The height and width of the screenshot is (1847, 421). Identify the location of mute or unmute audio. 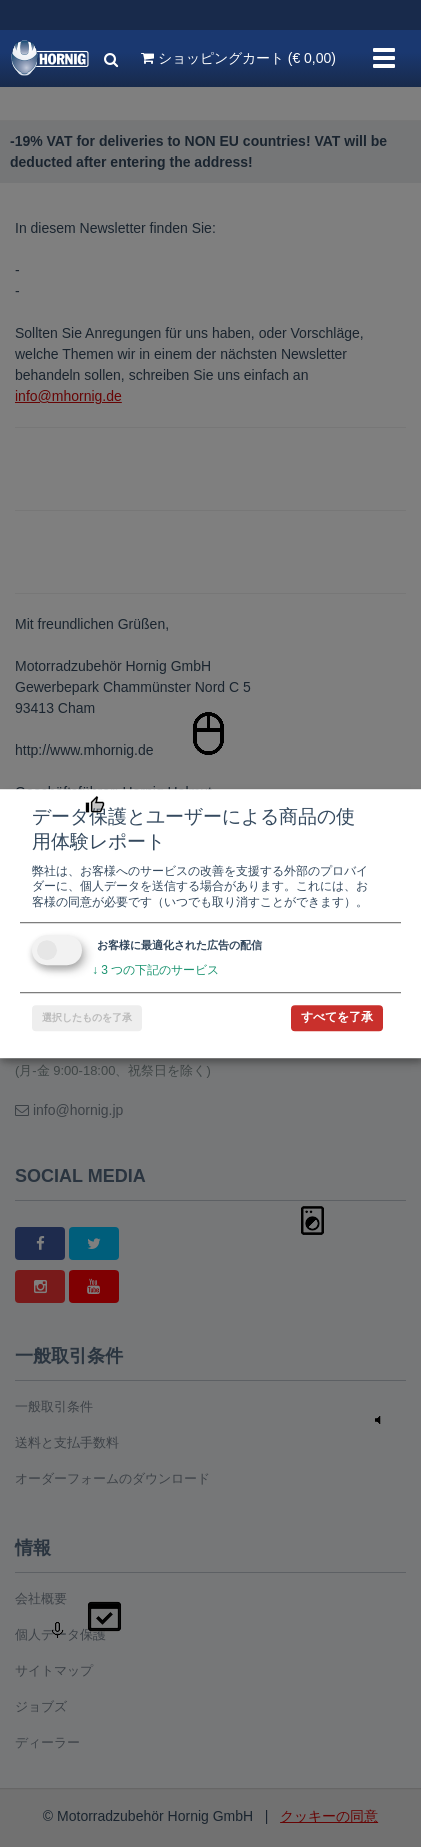
(378, 1420).